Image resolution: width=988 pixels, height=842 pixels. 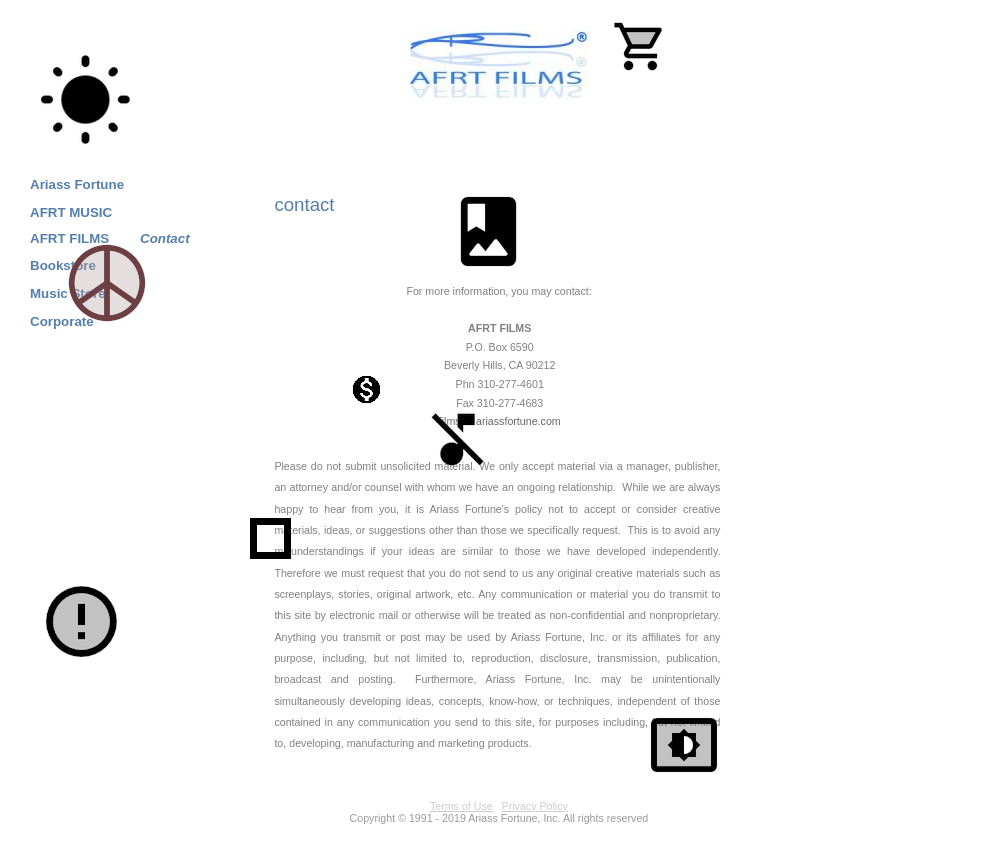 What do you see at coordinates (270, 538) in the screenshot?
I see `stop media playback` at bounding box center [270, 538].